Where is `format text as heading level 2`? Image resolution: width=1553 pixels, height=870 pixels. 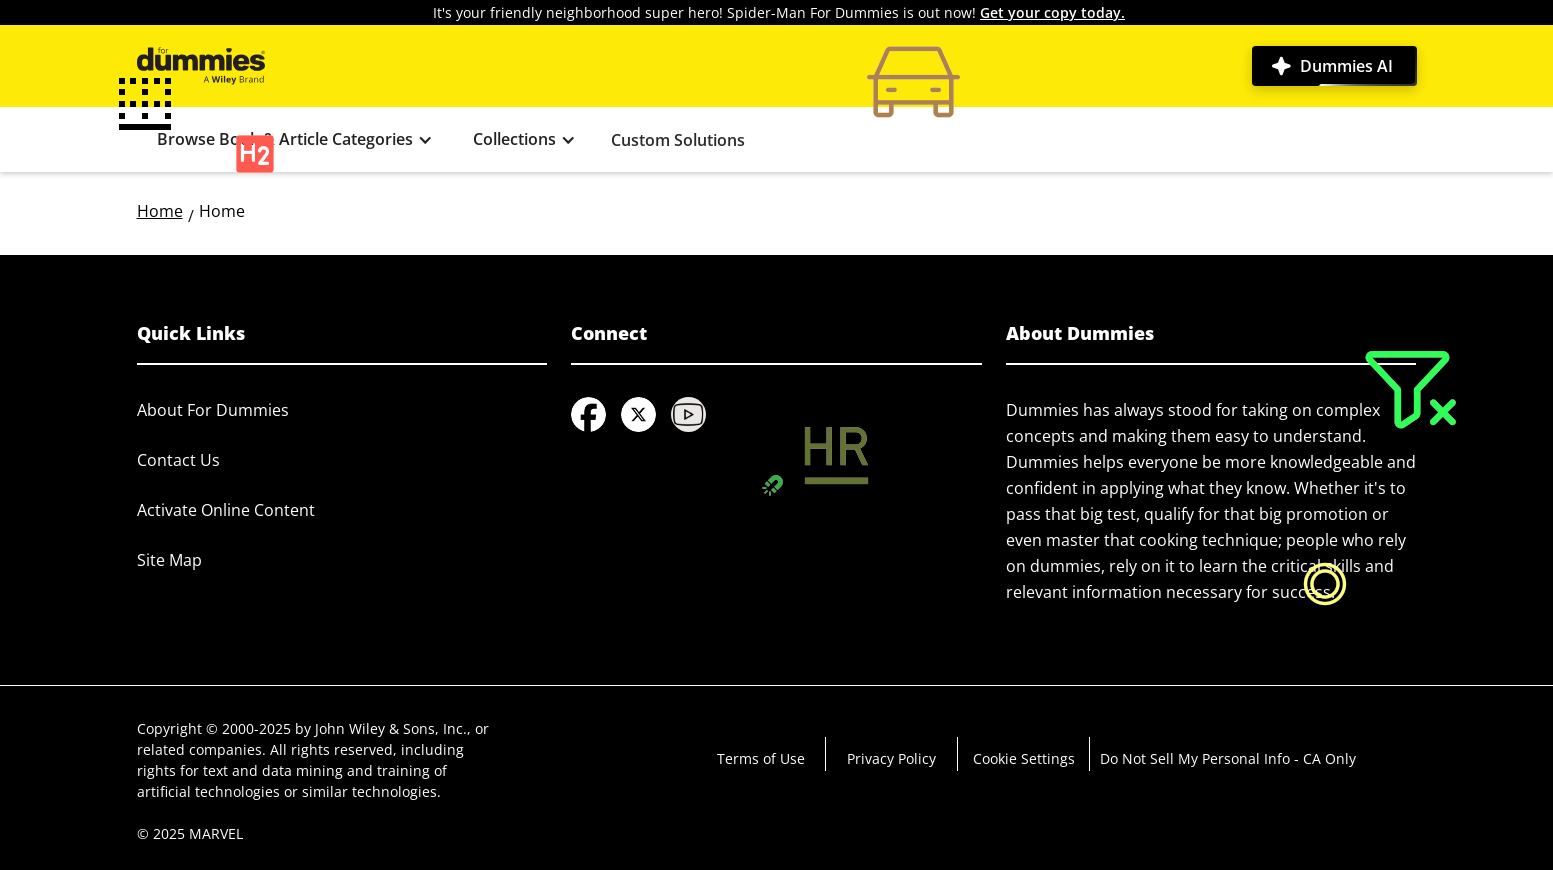 format text as heading level 2 is located at coordinates (255, 154).